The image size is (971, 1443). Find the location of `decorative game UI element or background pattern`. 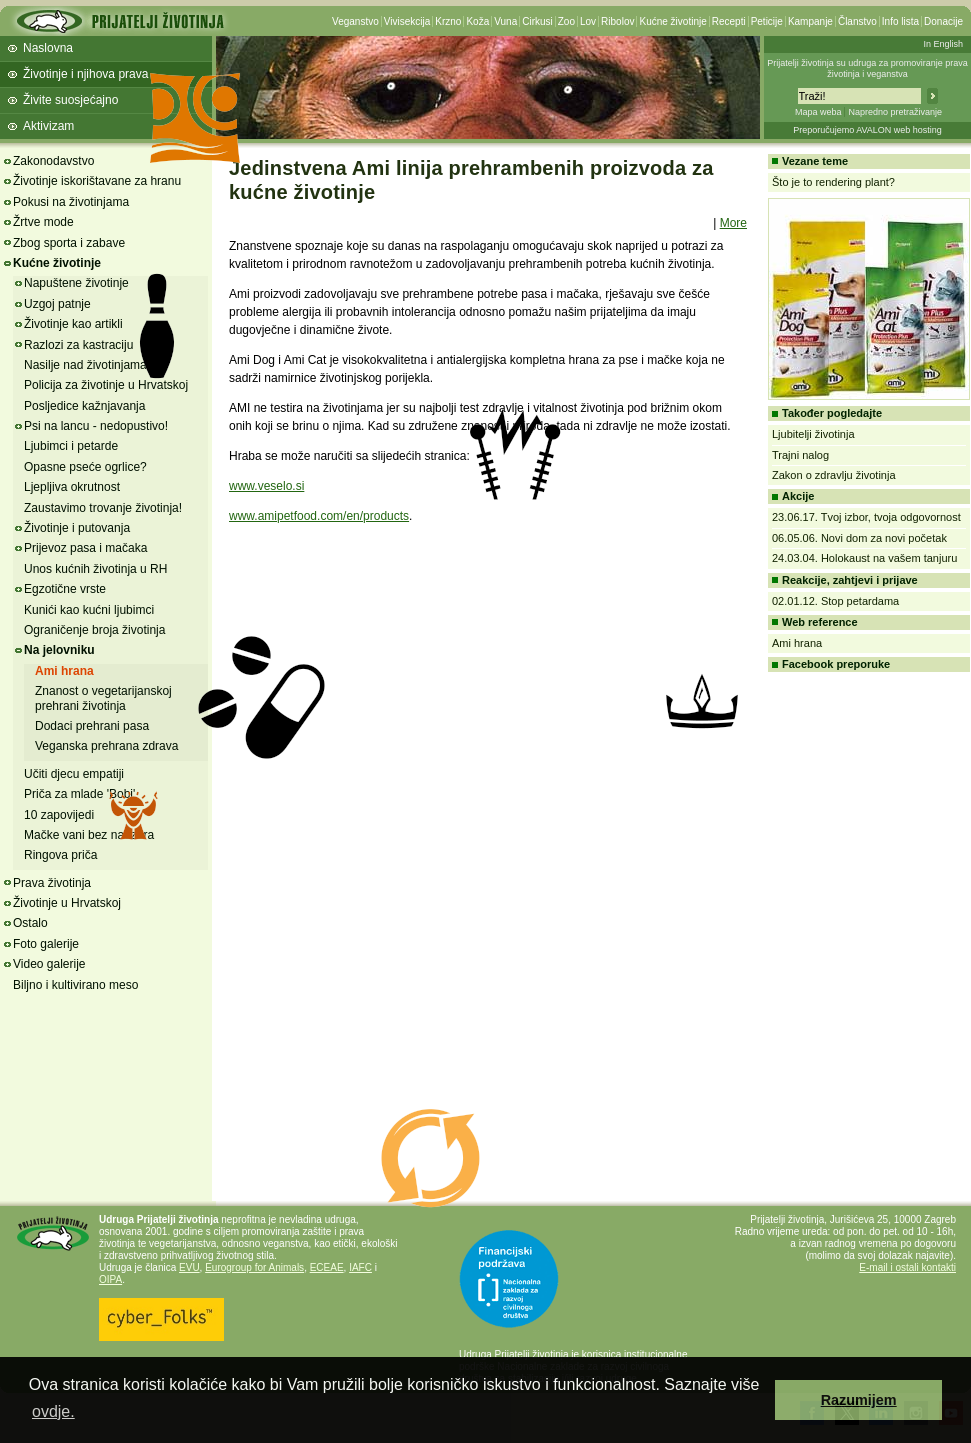

decorative game UI element or background pattern is located at coordinates (195, 118).